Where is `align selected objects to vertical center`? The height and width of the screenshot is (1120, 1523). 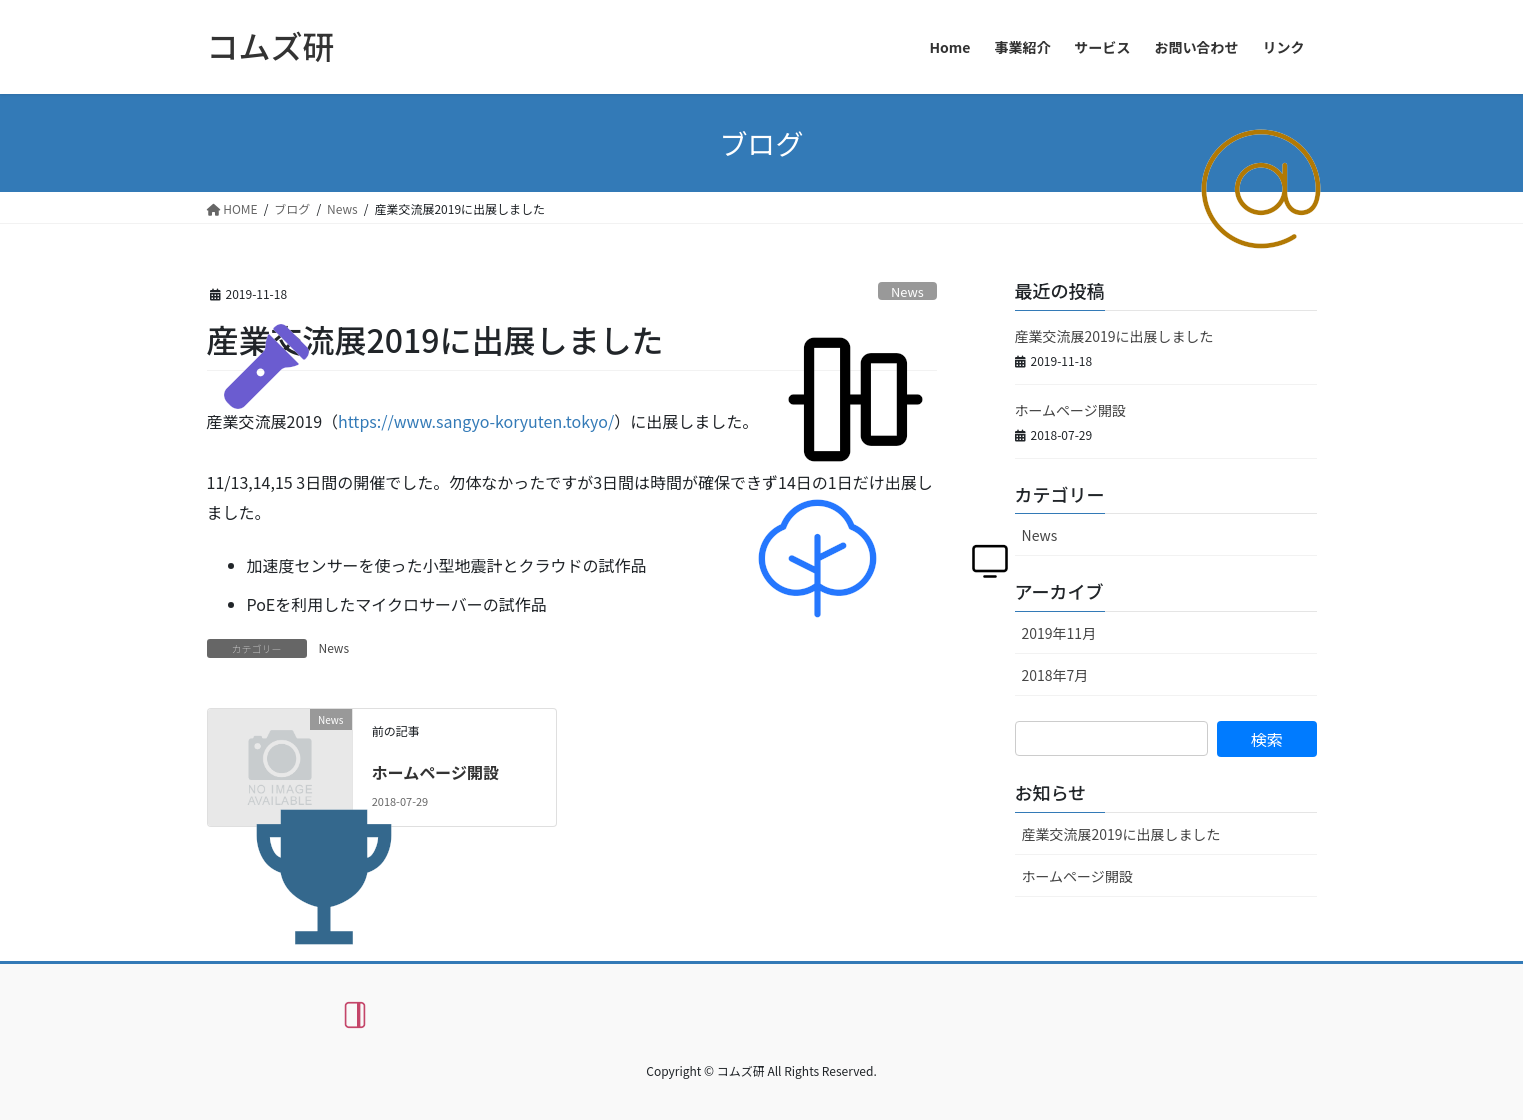 align selected objects to vertical center is located at coordinates (855, 399).